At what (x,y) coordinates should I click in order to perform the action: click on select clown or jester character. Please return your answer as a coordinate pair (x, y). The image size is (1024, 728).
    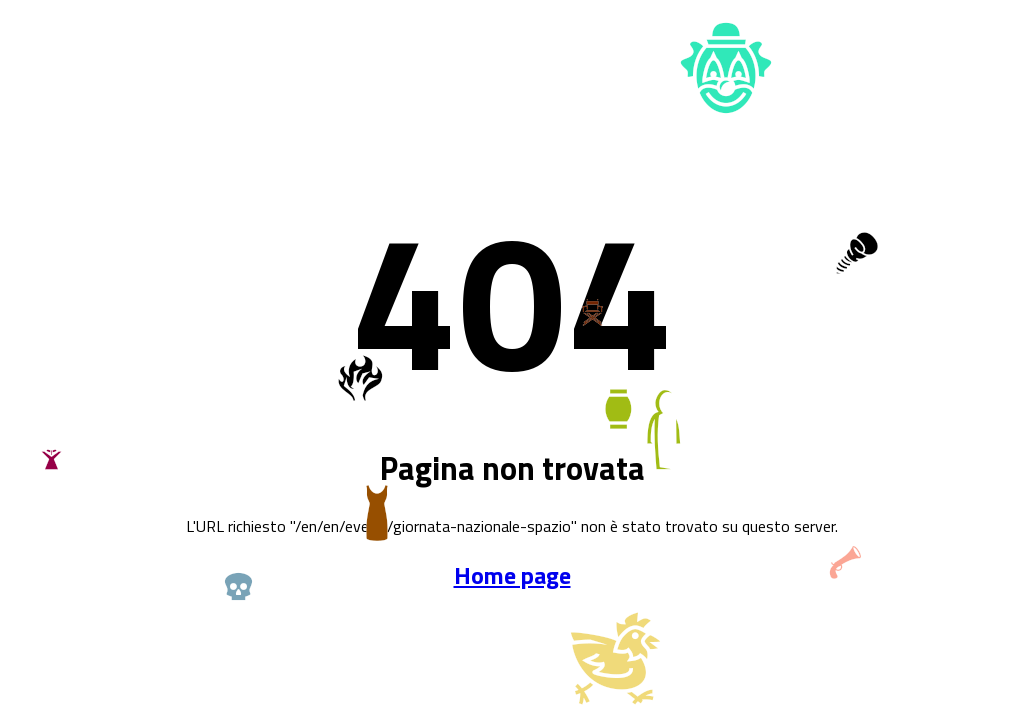
    Looking at the image, I should click on (726, 68).